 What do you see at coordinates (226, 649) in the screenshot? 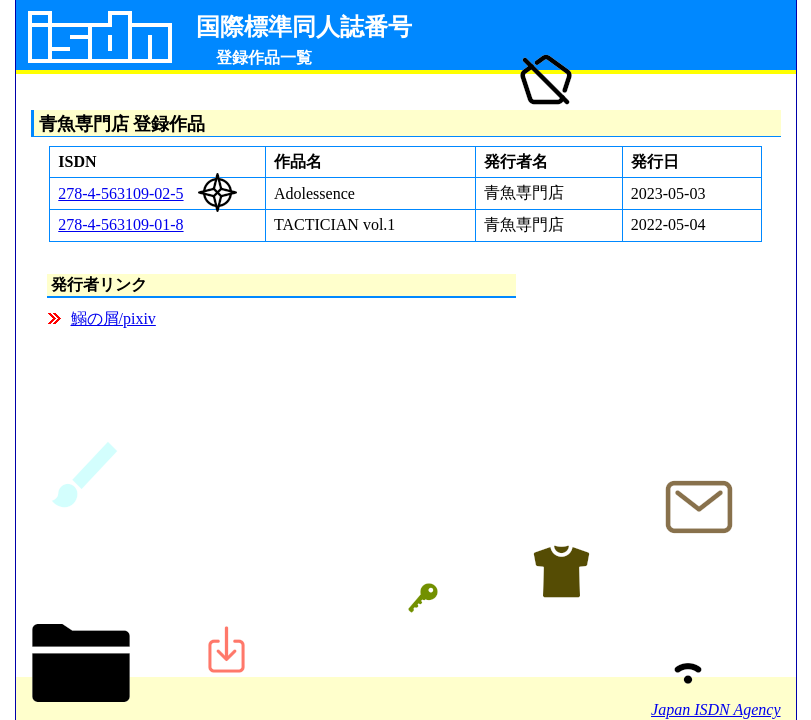
I see `download a file or document` at bounding box center [226, 649].